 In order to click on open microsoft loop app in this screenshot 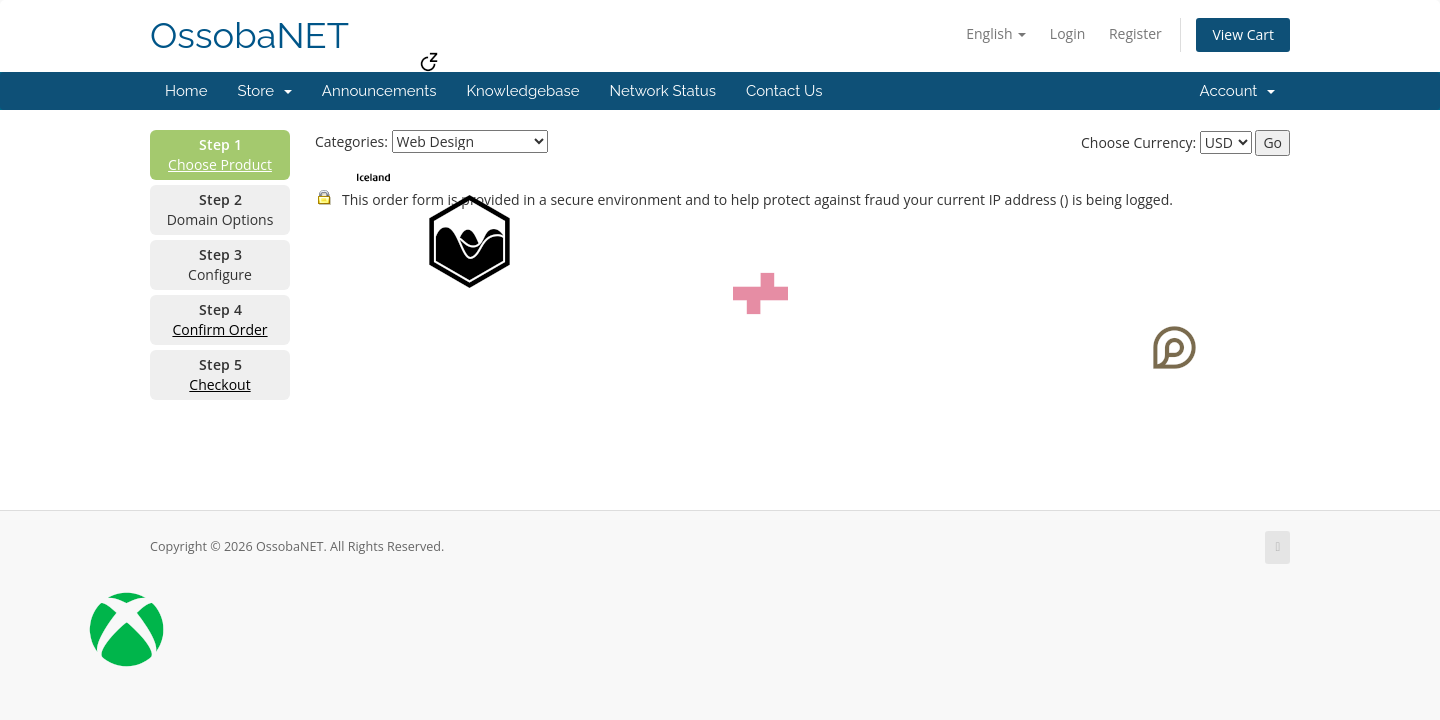, I will do `click(1174, 347)`.